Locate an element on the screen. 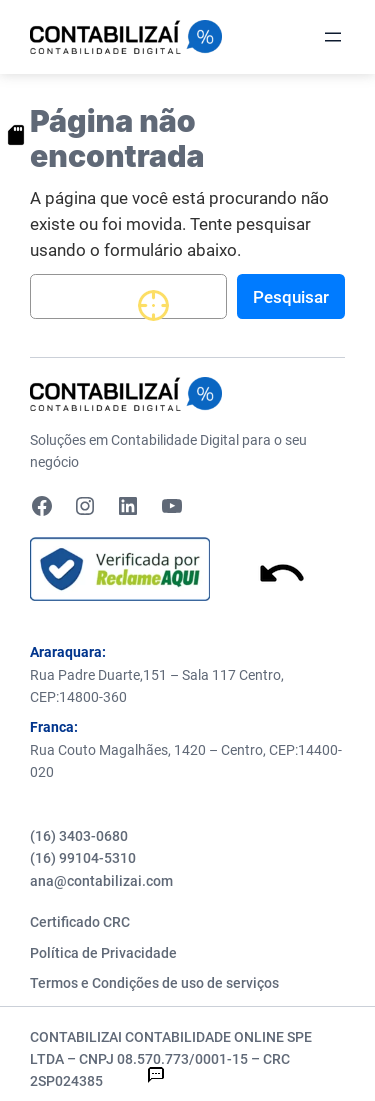  undo the last action is located at coordinates (282, 573).